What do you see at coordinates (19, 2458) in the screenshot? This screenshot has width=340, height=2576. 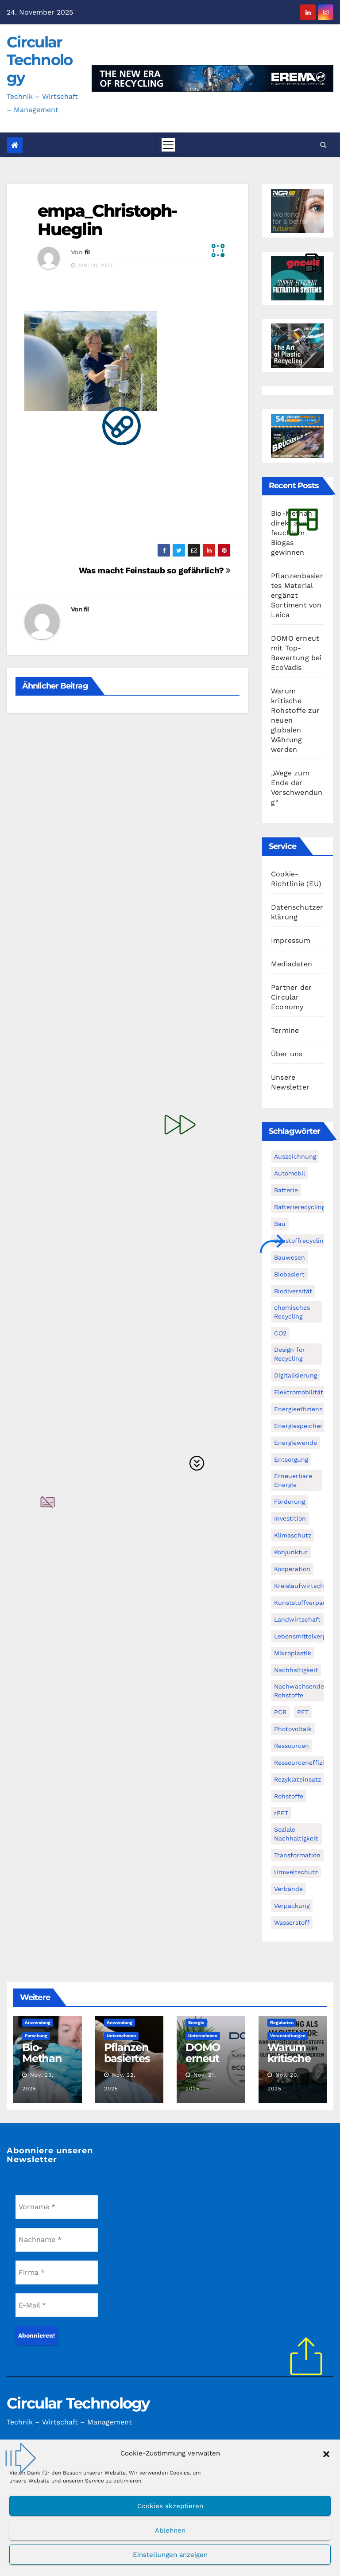 I see `skip forward or advance to the next item` at bounding box center [19, 2458].